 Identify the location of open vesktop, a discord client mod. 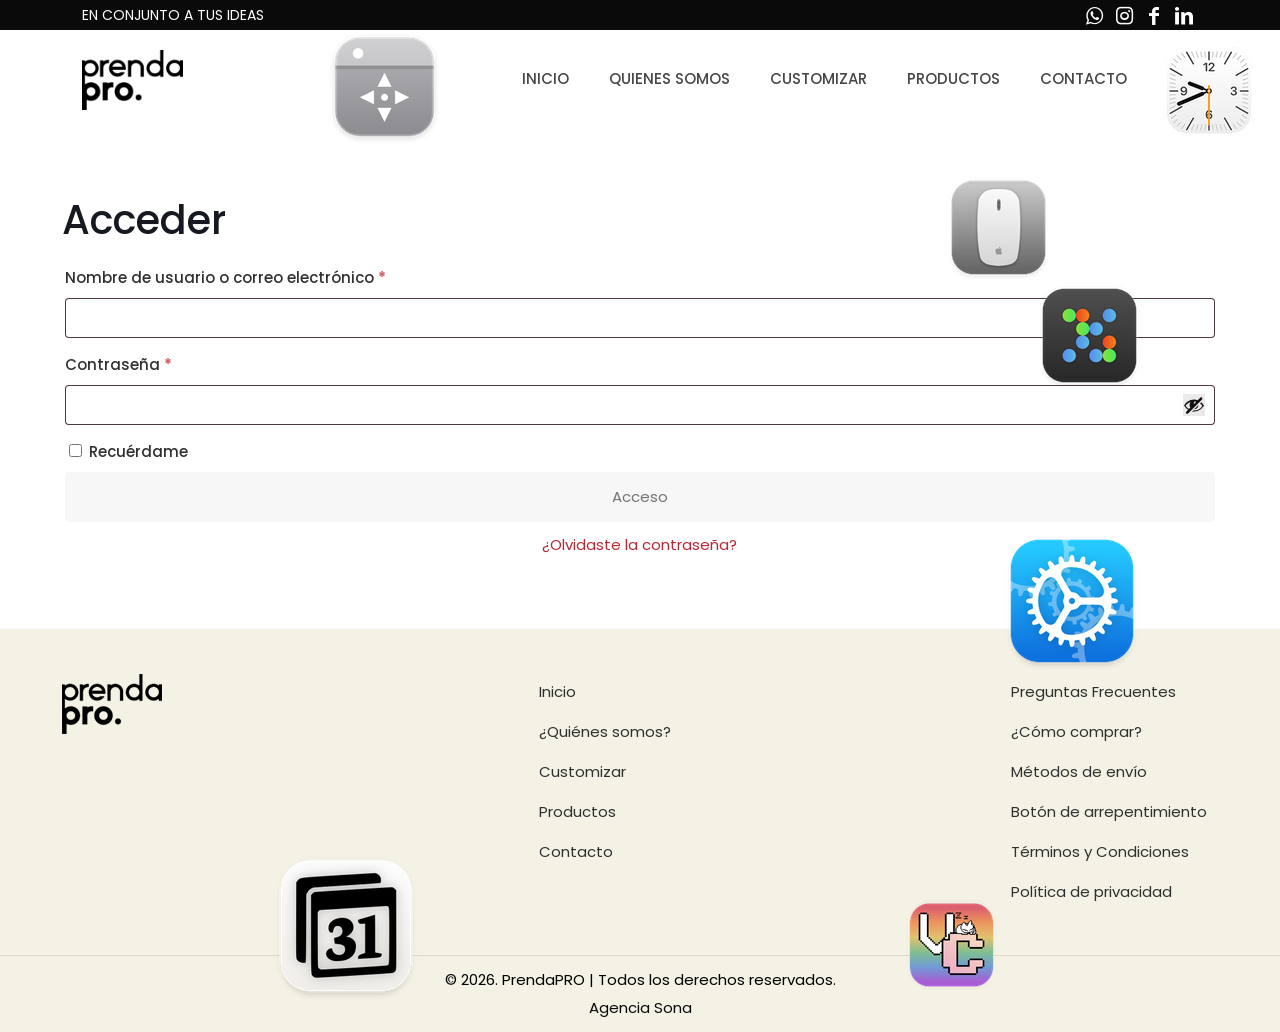
(951, 943).